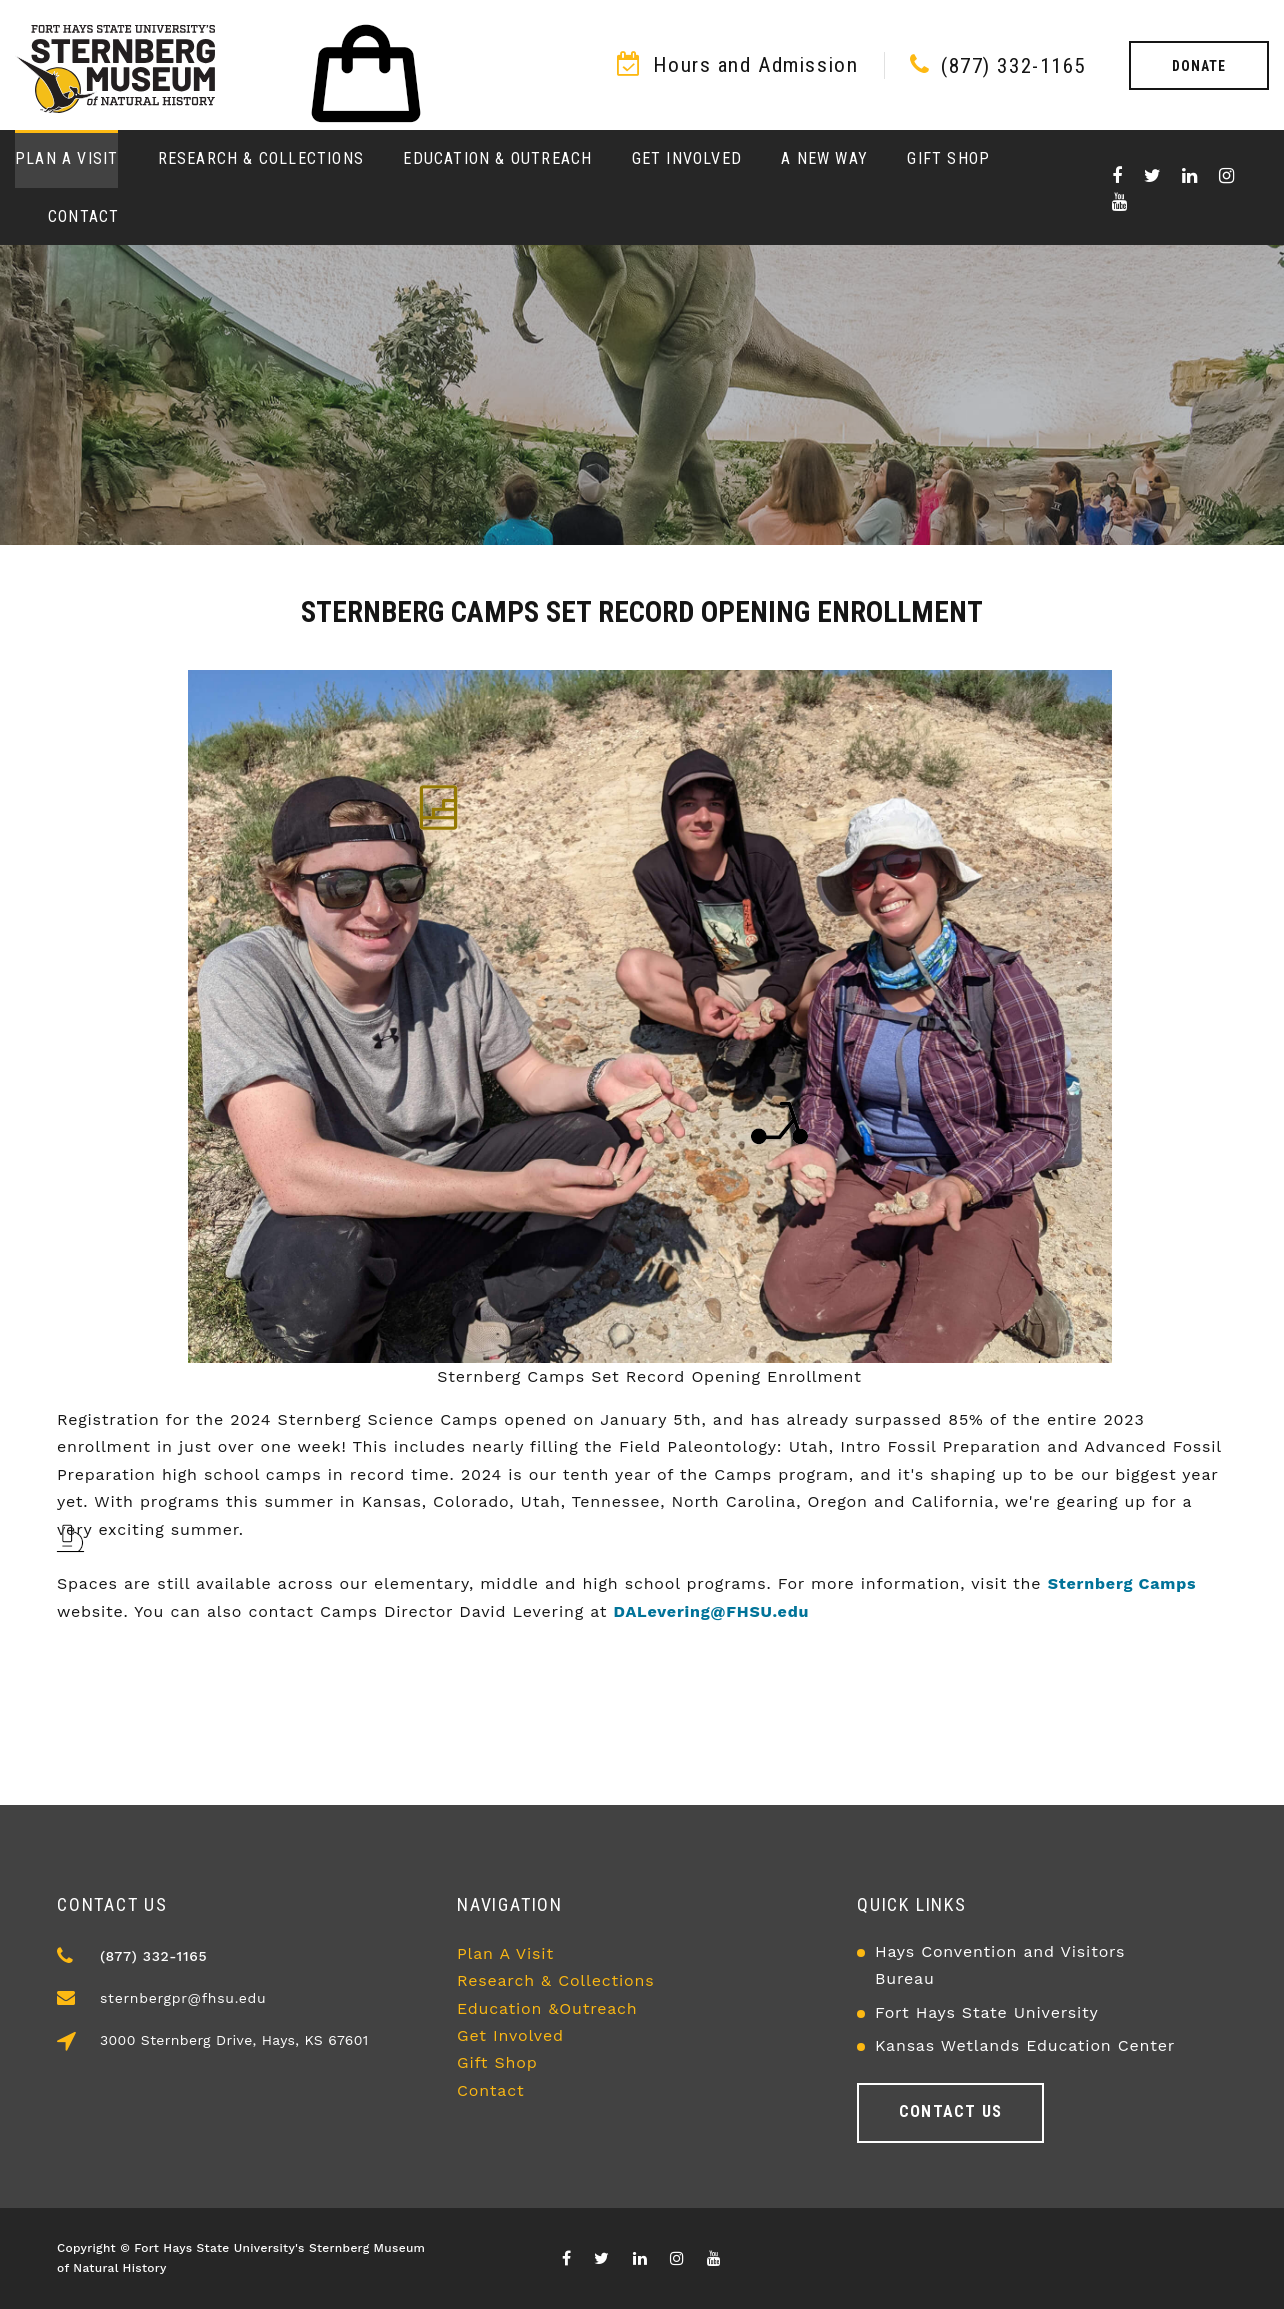 The height and width of the screenshot is (2309, 1284). Describe the element at coordinates (779, 1125) in the screenshot. I see `select scooter as transportation mode` at that location.